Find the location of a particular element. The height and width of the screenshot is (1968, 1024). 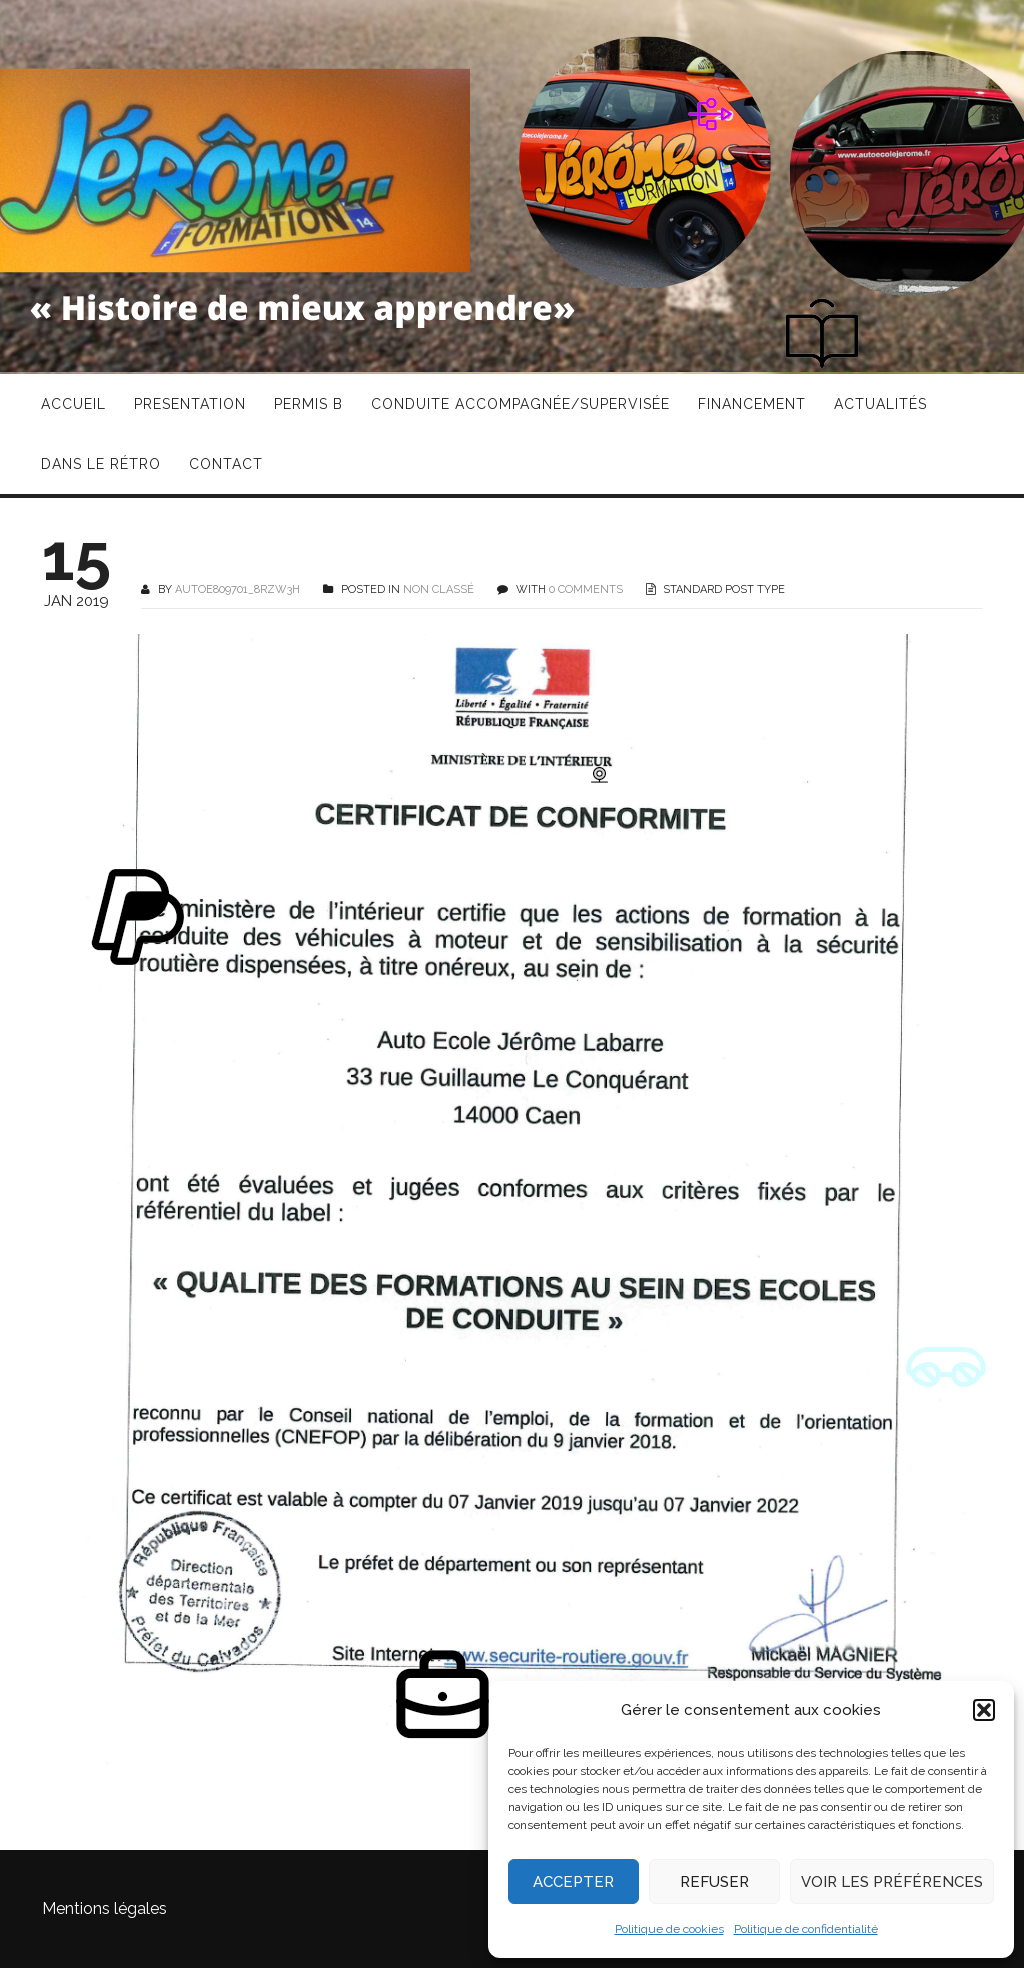

access webcam or camera settings is located at coordinates (599, 775).